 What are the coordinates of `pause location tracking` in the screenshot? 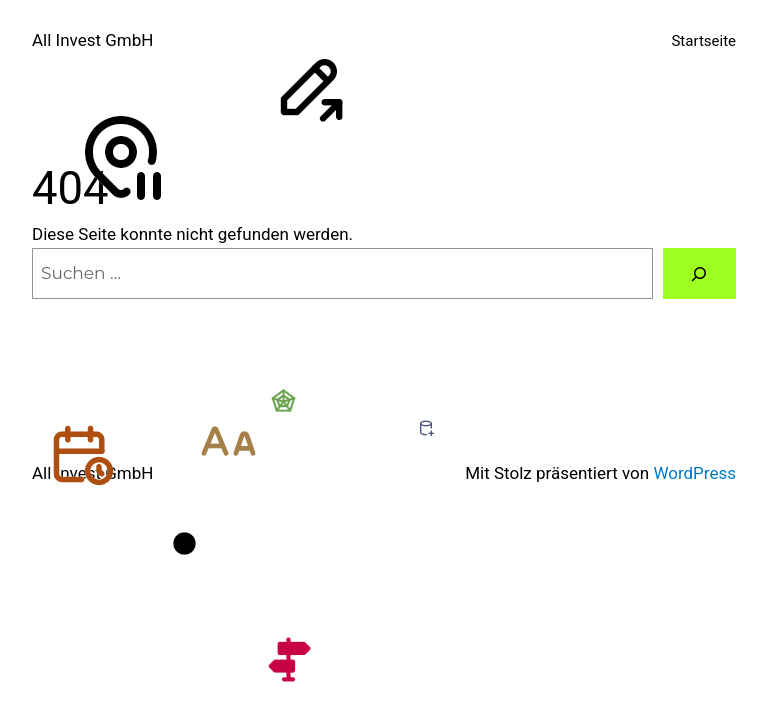 It's located at (121, 156).